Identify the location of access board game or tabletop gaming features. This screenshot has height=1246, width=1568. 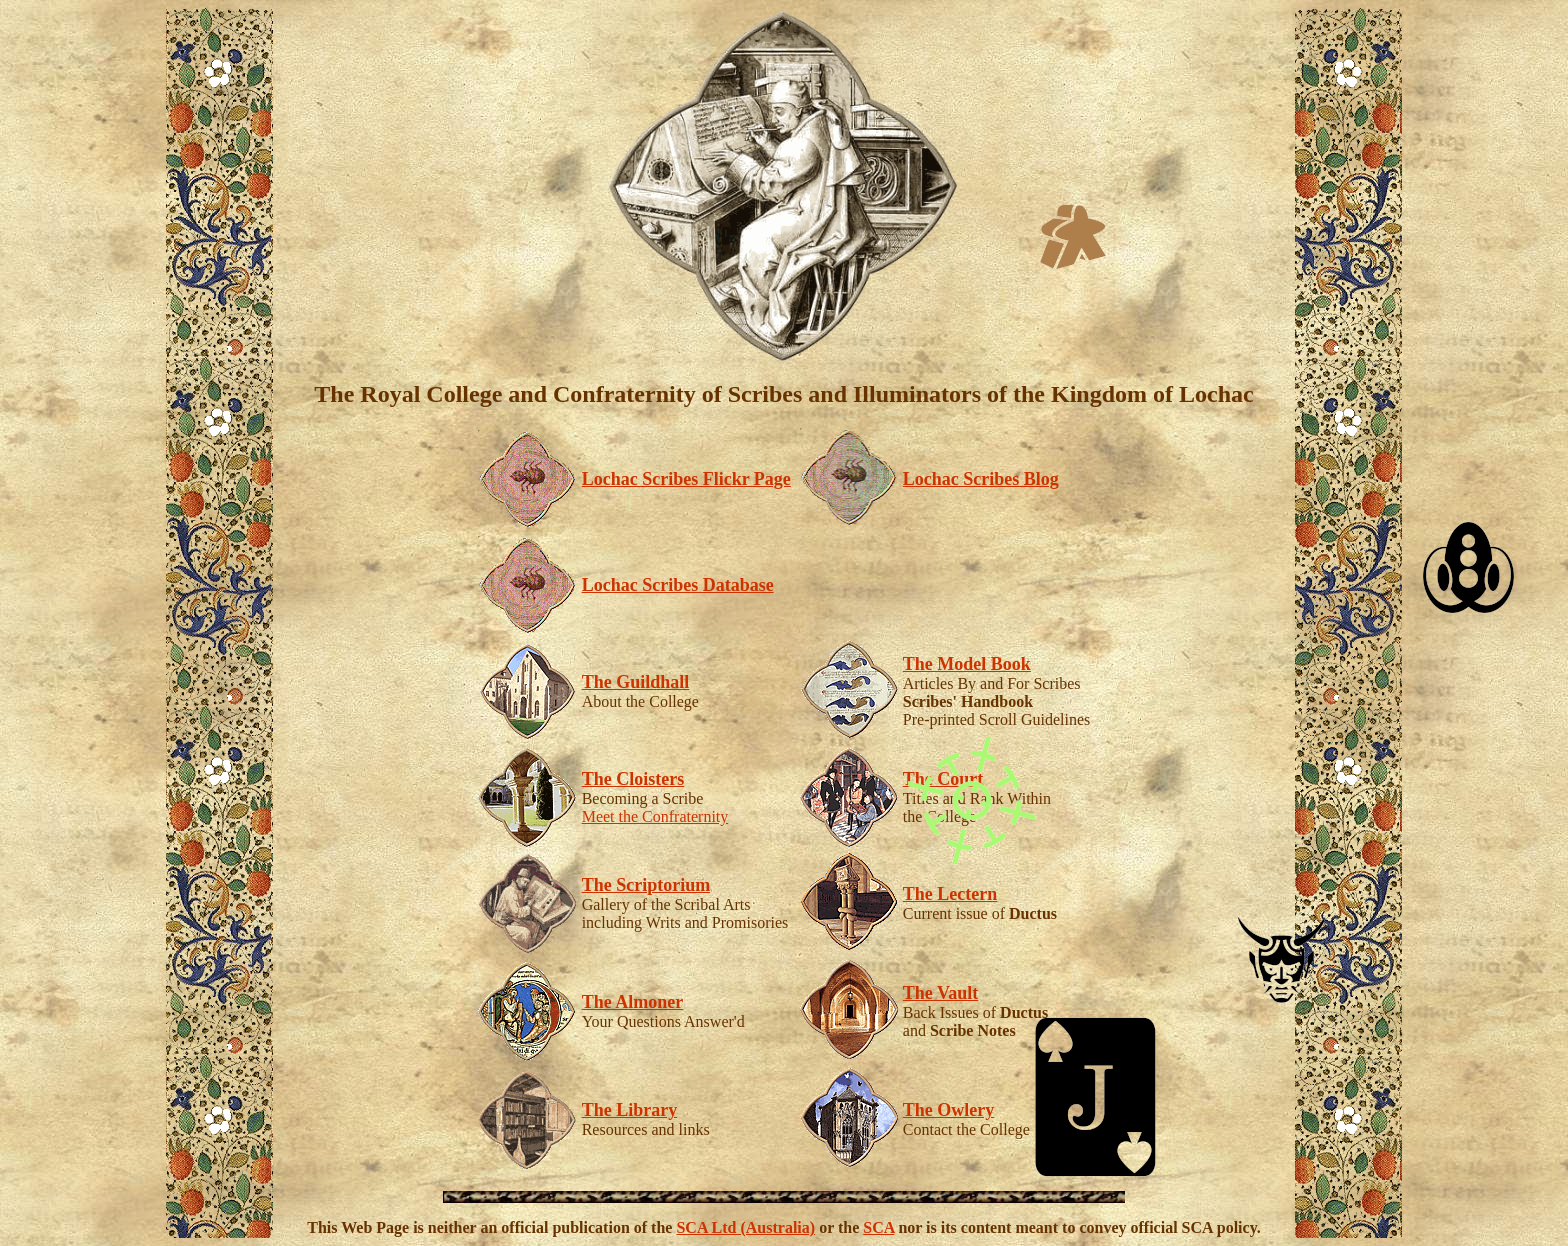
(1073, 237).